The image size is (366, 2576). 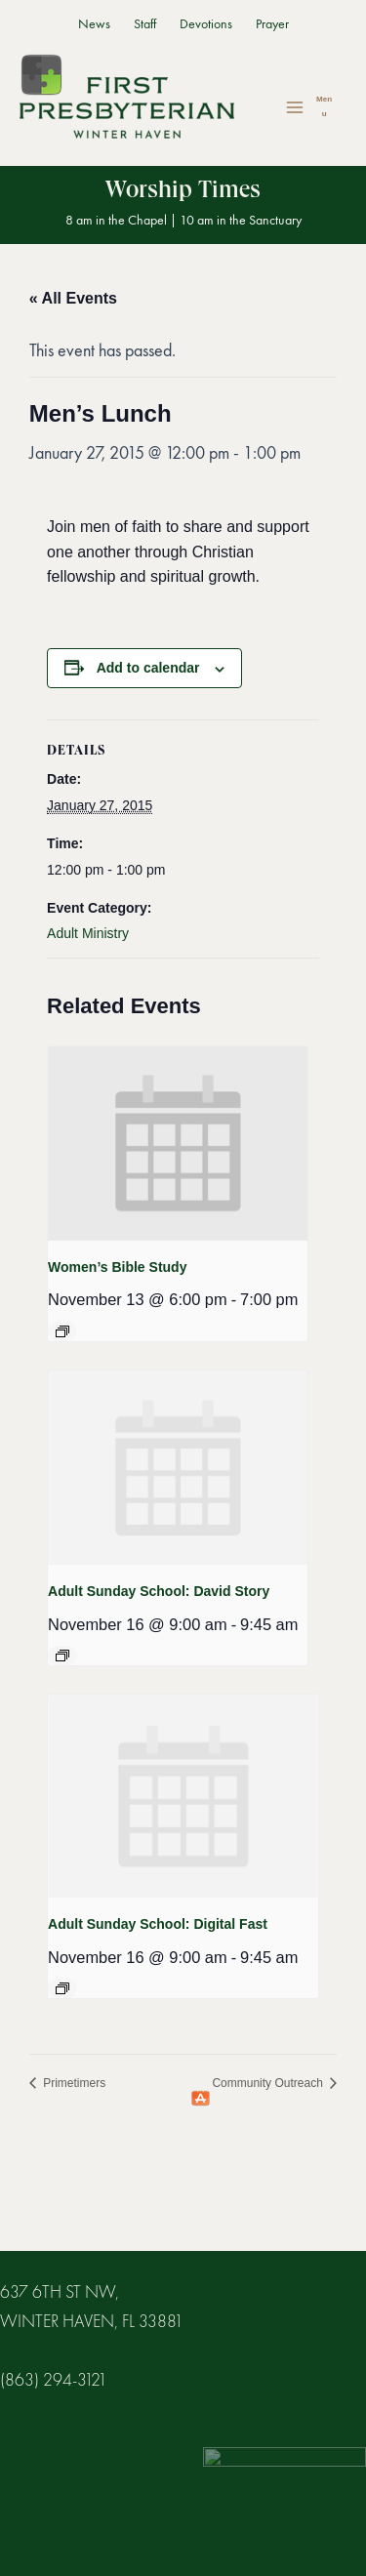 What do you see at coordinates (41, 74) in the screenshot?
I see `open gnome shell extensions manager` at bounding box center [41, 74].